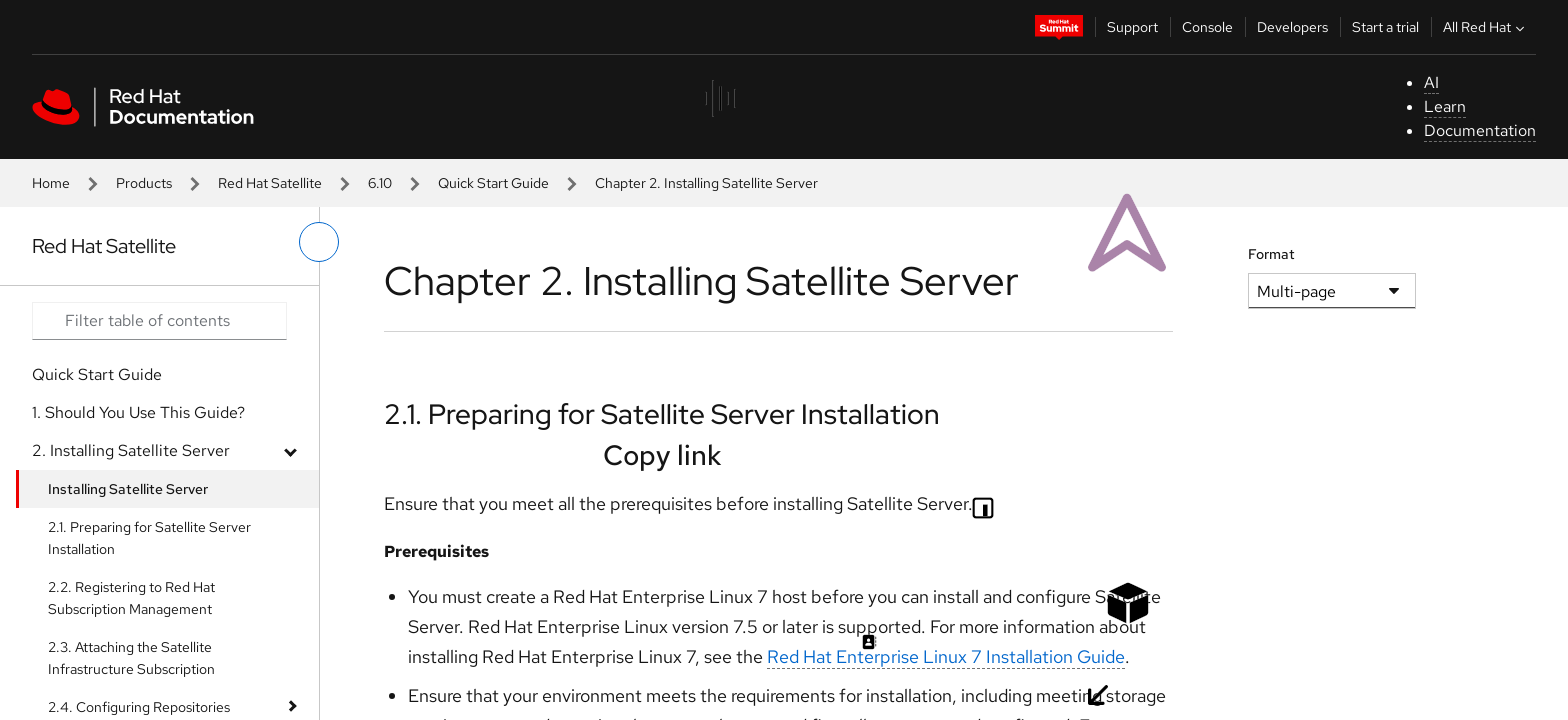 The height and width of the screenshot is (720, 1568). I want to click on npm package manager logo, so click(983, 508).